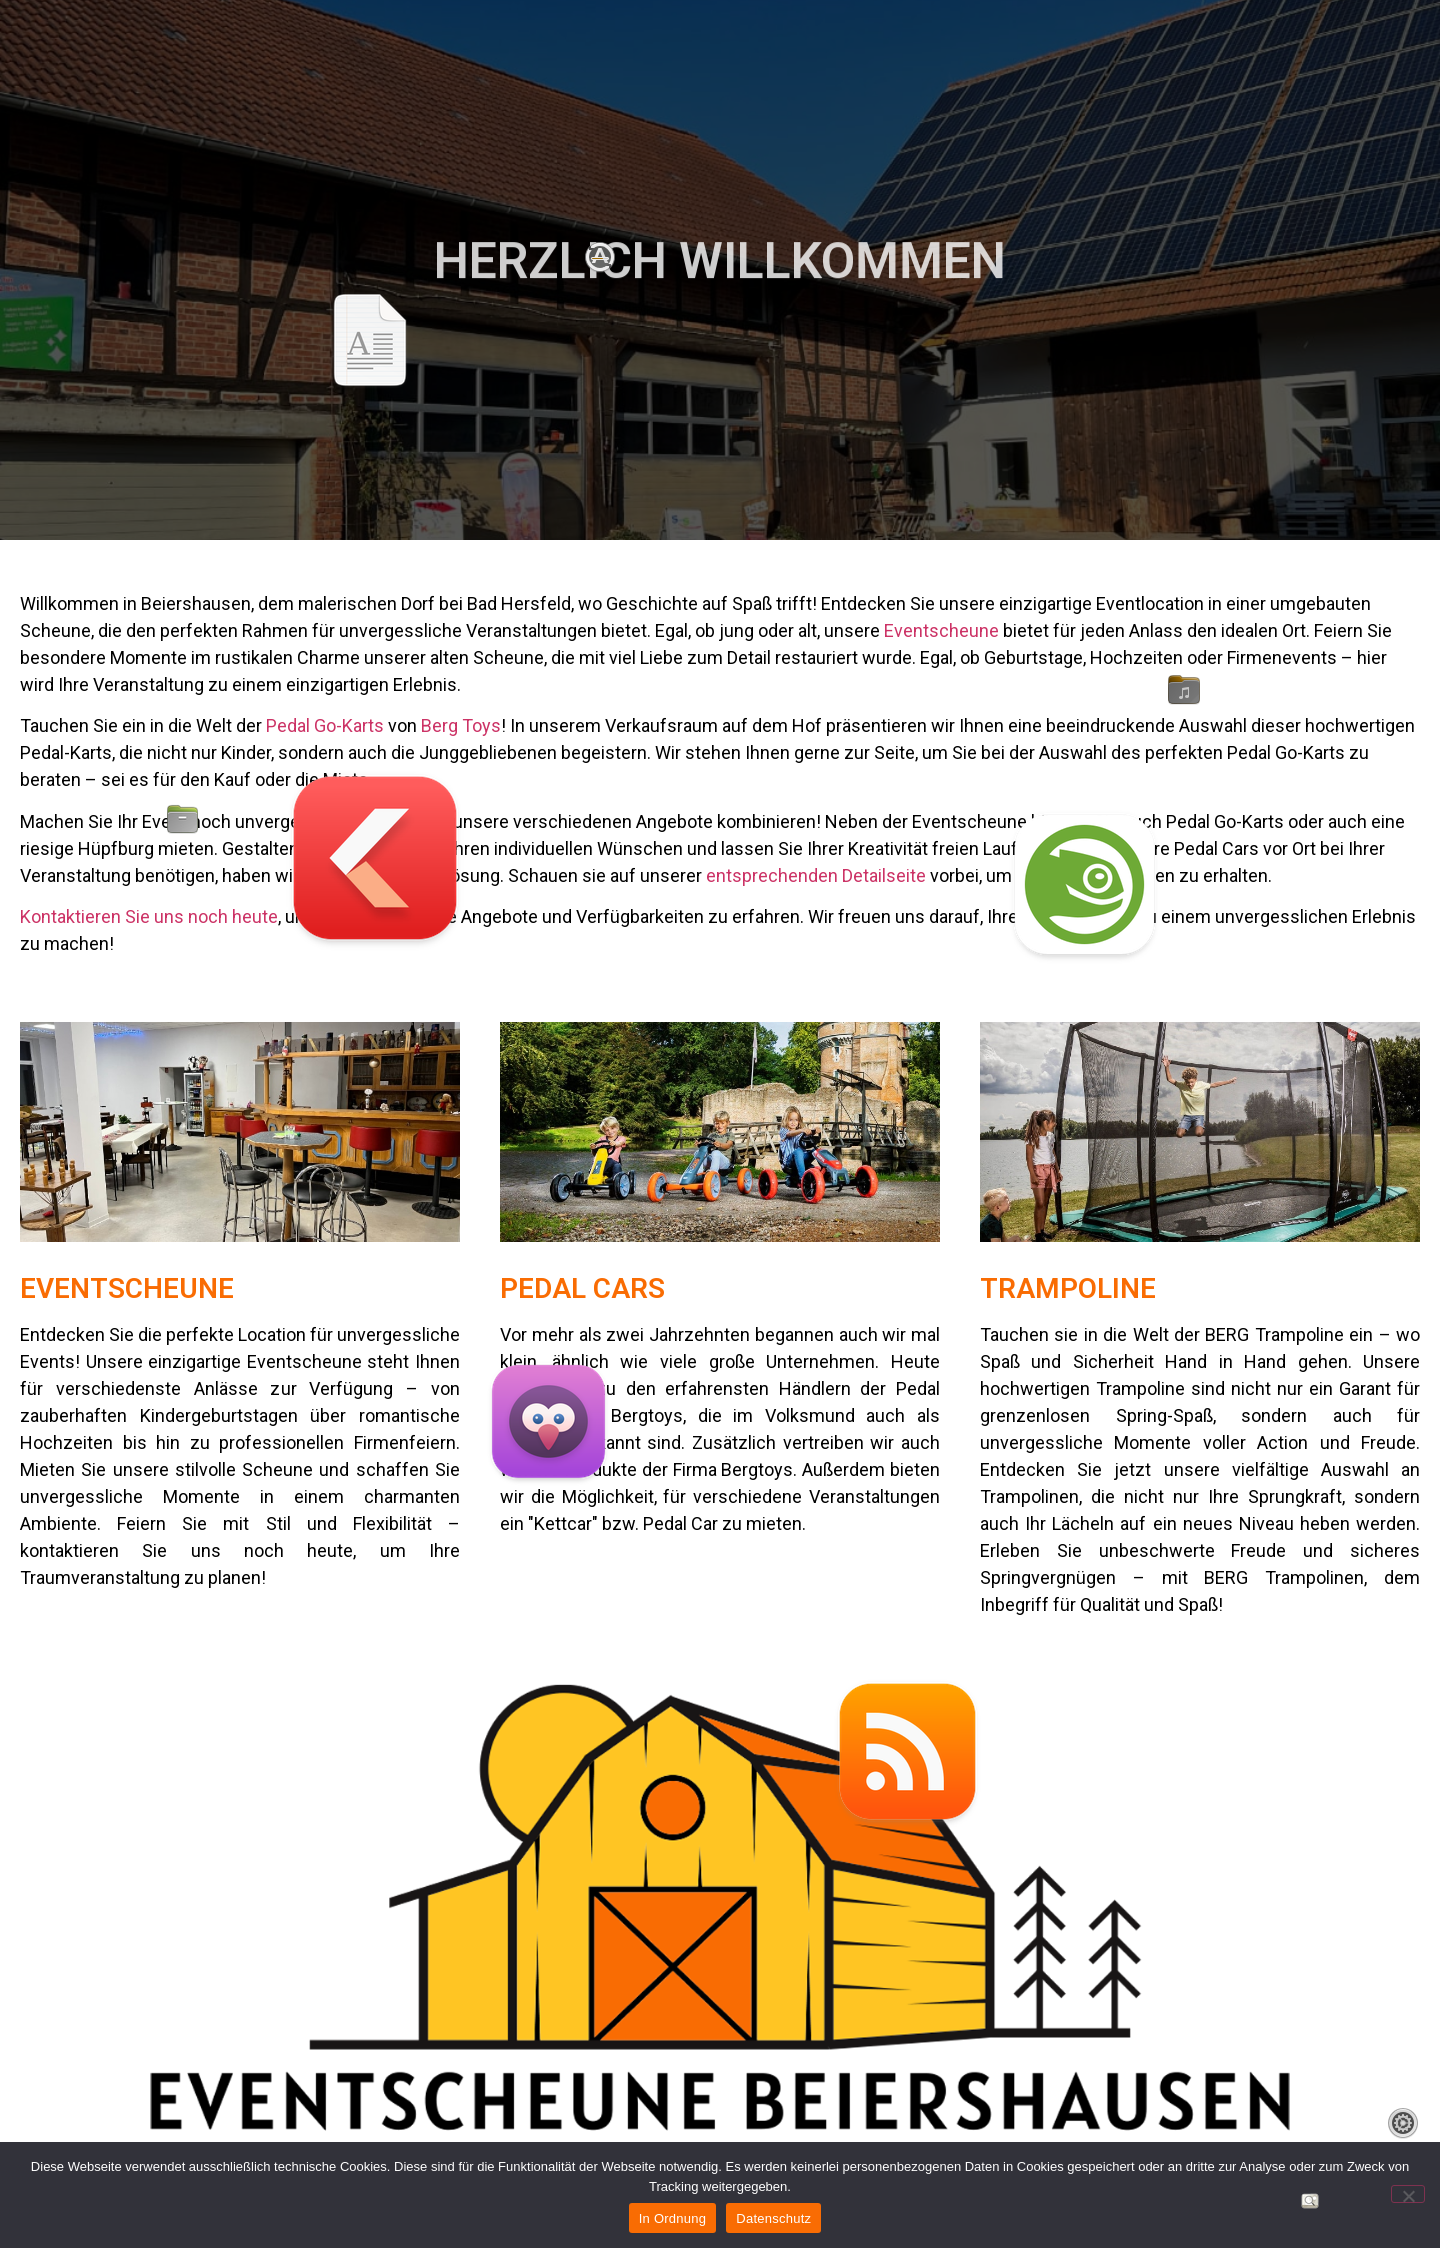 The height and width of the screenshot is (2248, 1440). What do you see at coordinates (1403, 2123) in the screenshot?
I see `open settings or preferences` at bounding box center [1403, 2123].